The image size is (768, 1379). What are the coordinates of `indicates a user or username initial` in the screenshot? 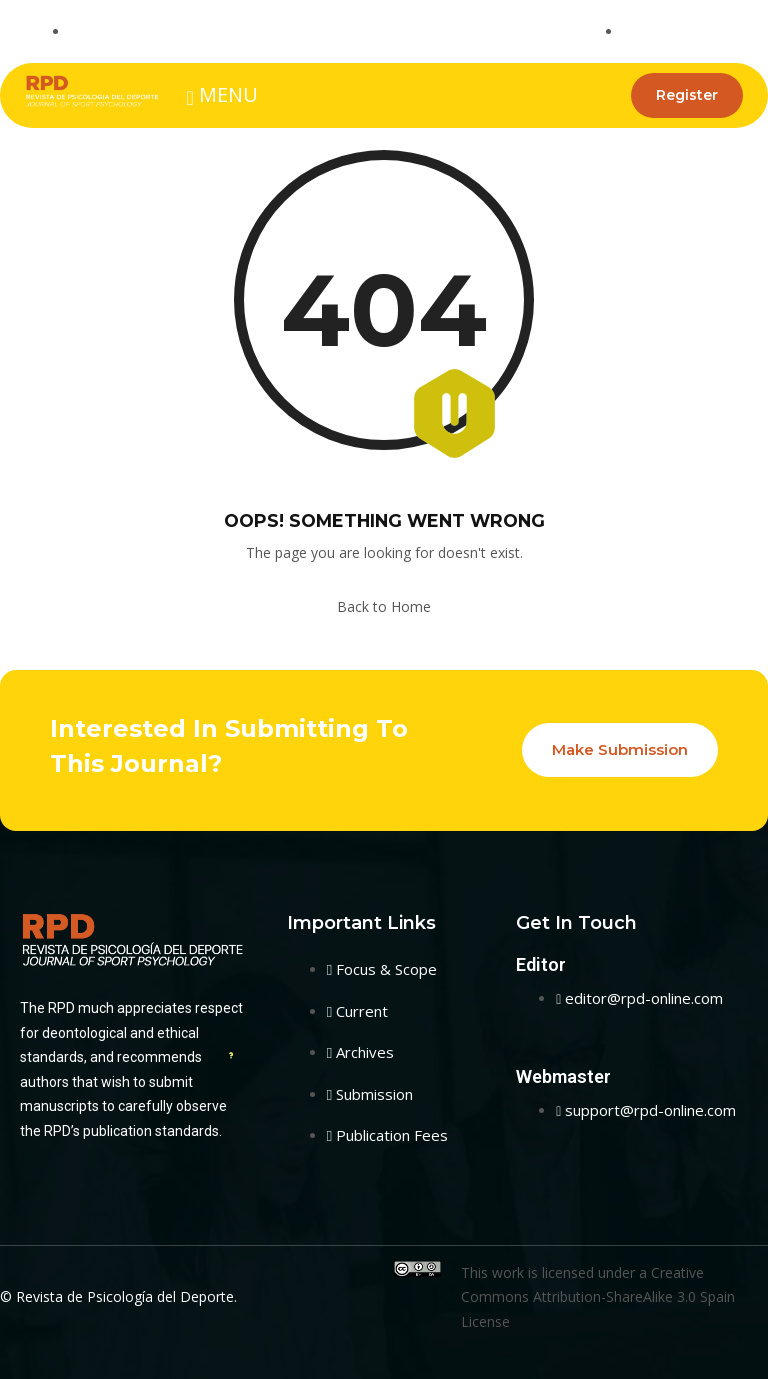 It's located at (454, 413).